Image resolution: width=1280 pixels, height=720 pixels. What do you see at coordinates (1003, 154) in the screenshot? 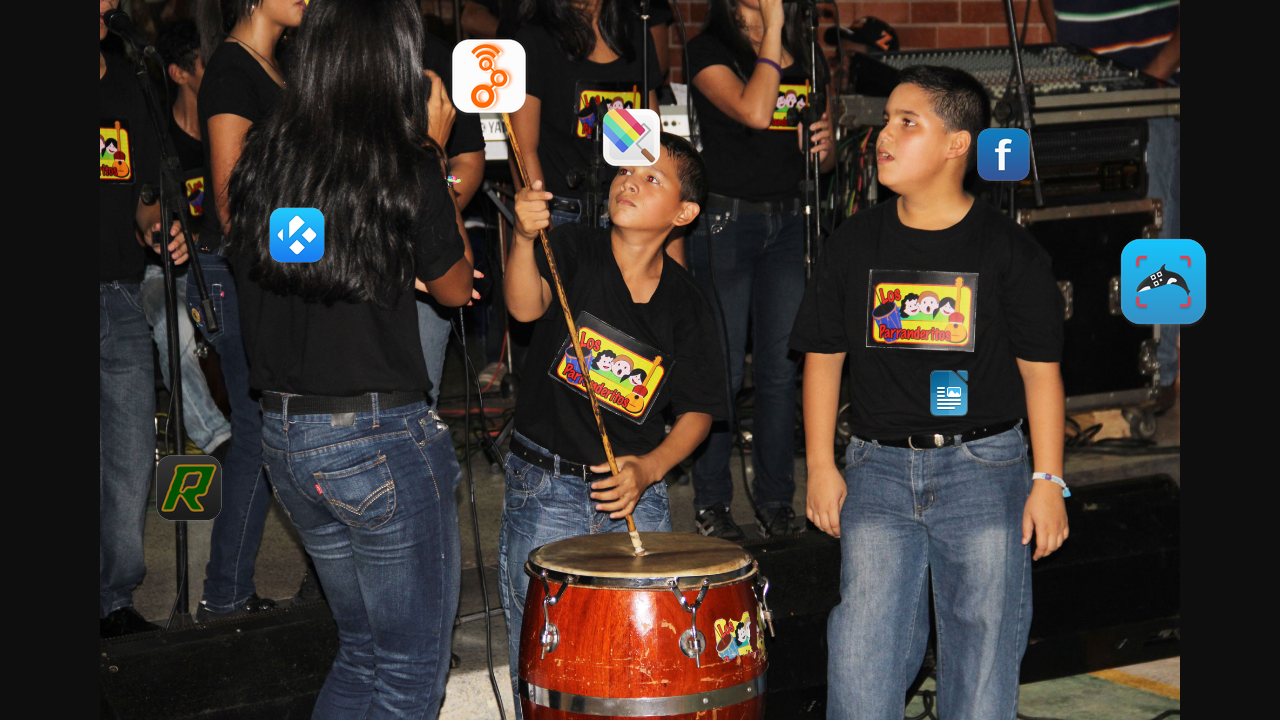
I see `open facebook in browser` at bounding box center [1003, 154].